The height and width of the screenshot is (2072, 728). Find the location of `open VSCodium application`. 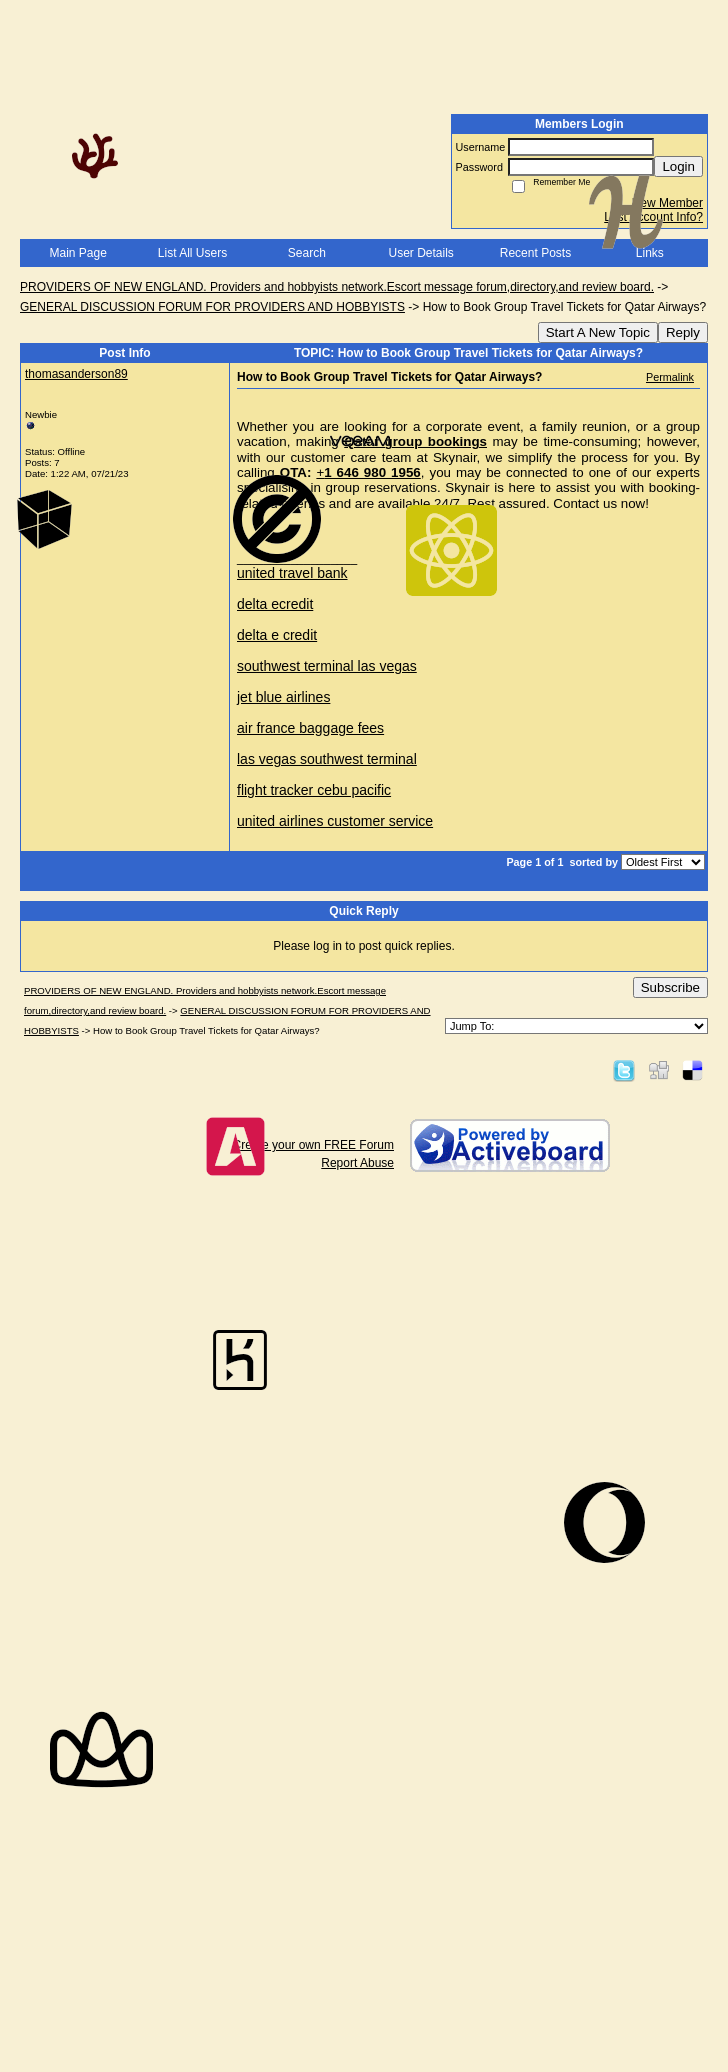

open VSCodium application is located at coordinates (95, 156).